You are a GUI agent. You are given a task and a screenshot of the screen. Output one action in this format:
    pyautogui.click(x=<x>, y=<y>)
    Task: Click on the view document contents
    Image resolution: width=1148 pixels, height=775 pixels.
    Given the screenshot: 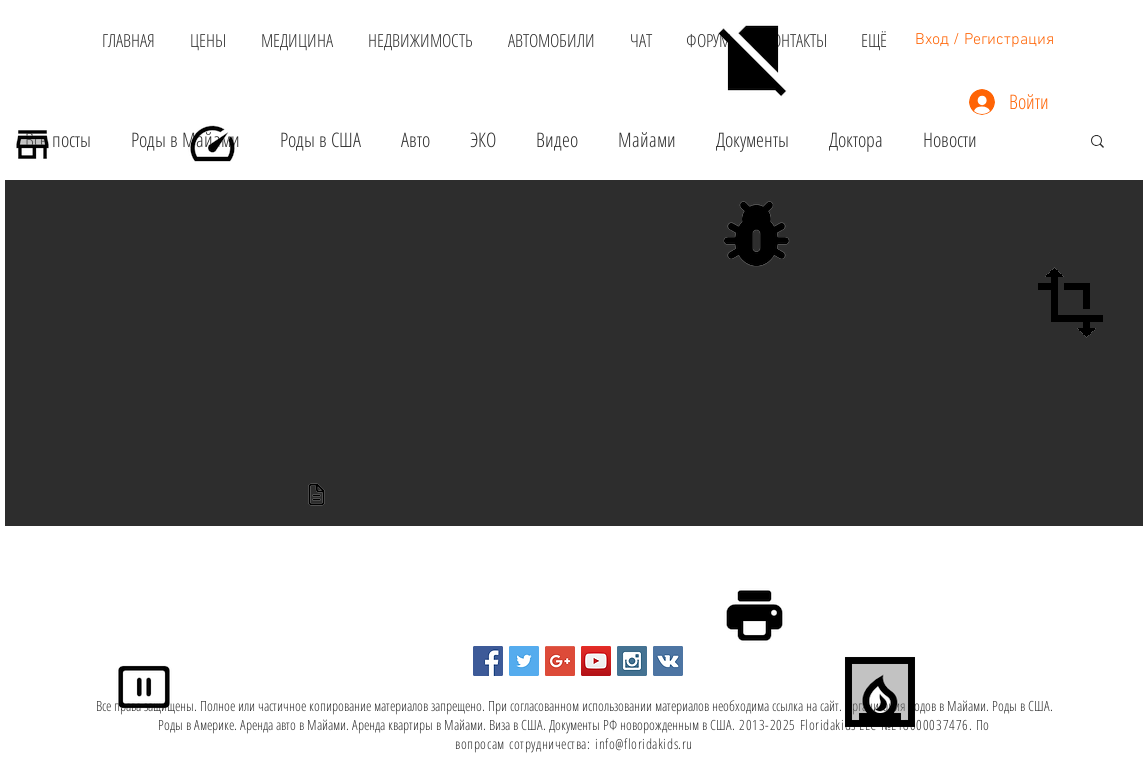 What is the action you would take?
    pyautogui.click(x=316, y=494)
    